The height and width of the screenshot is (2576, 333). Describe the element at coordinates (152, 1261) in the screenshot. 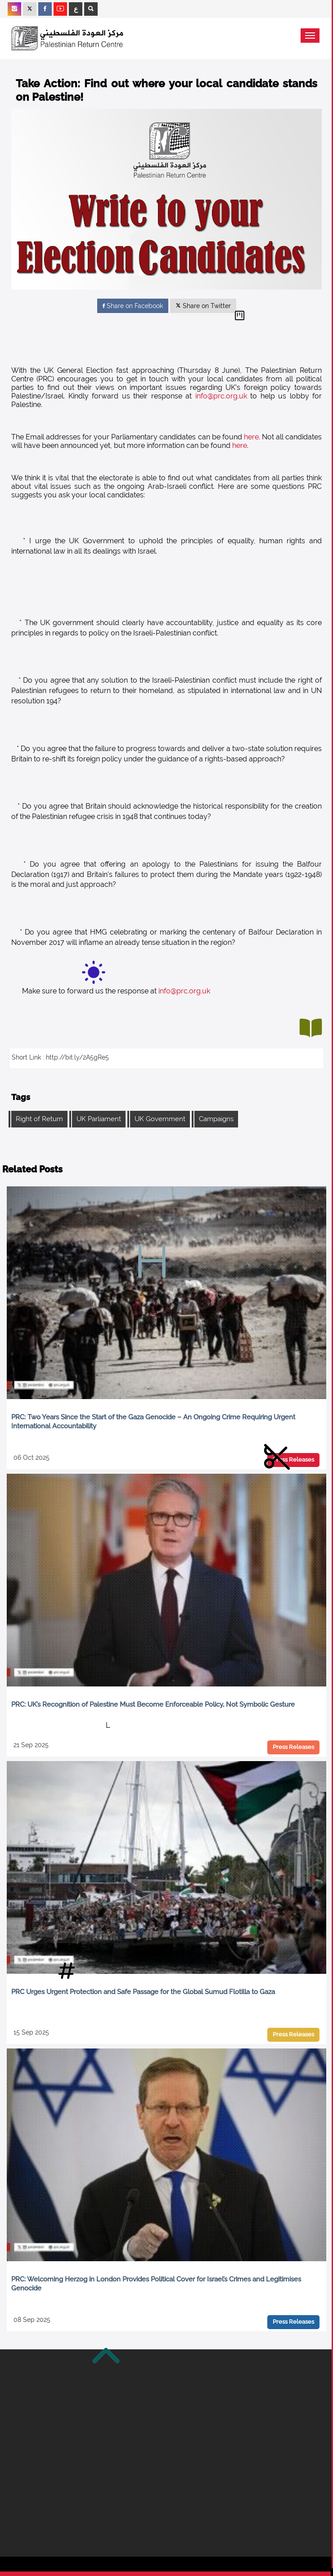

I see `format text as a heading` at that location.